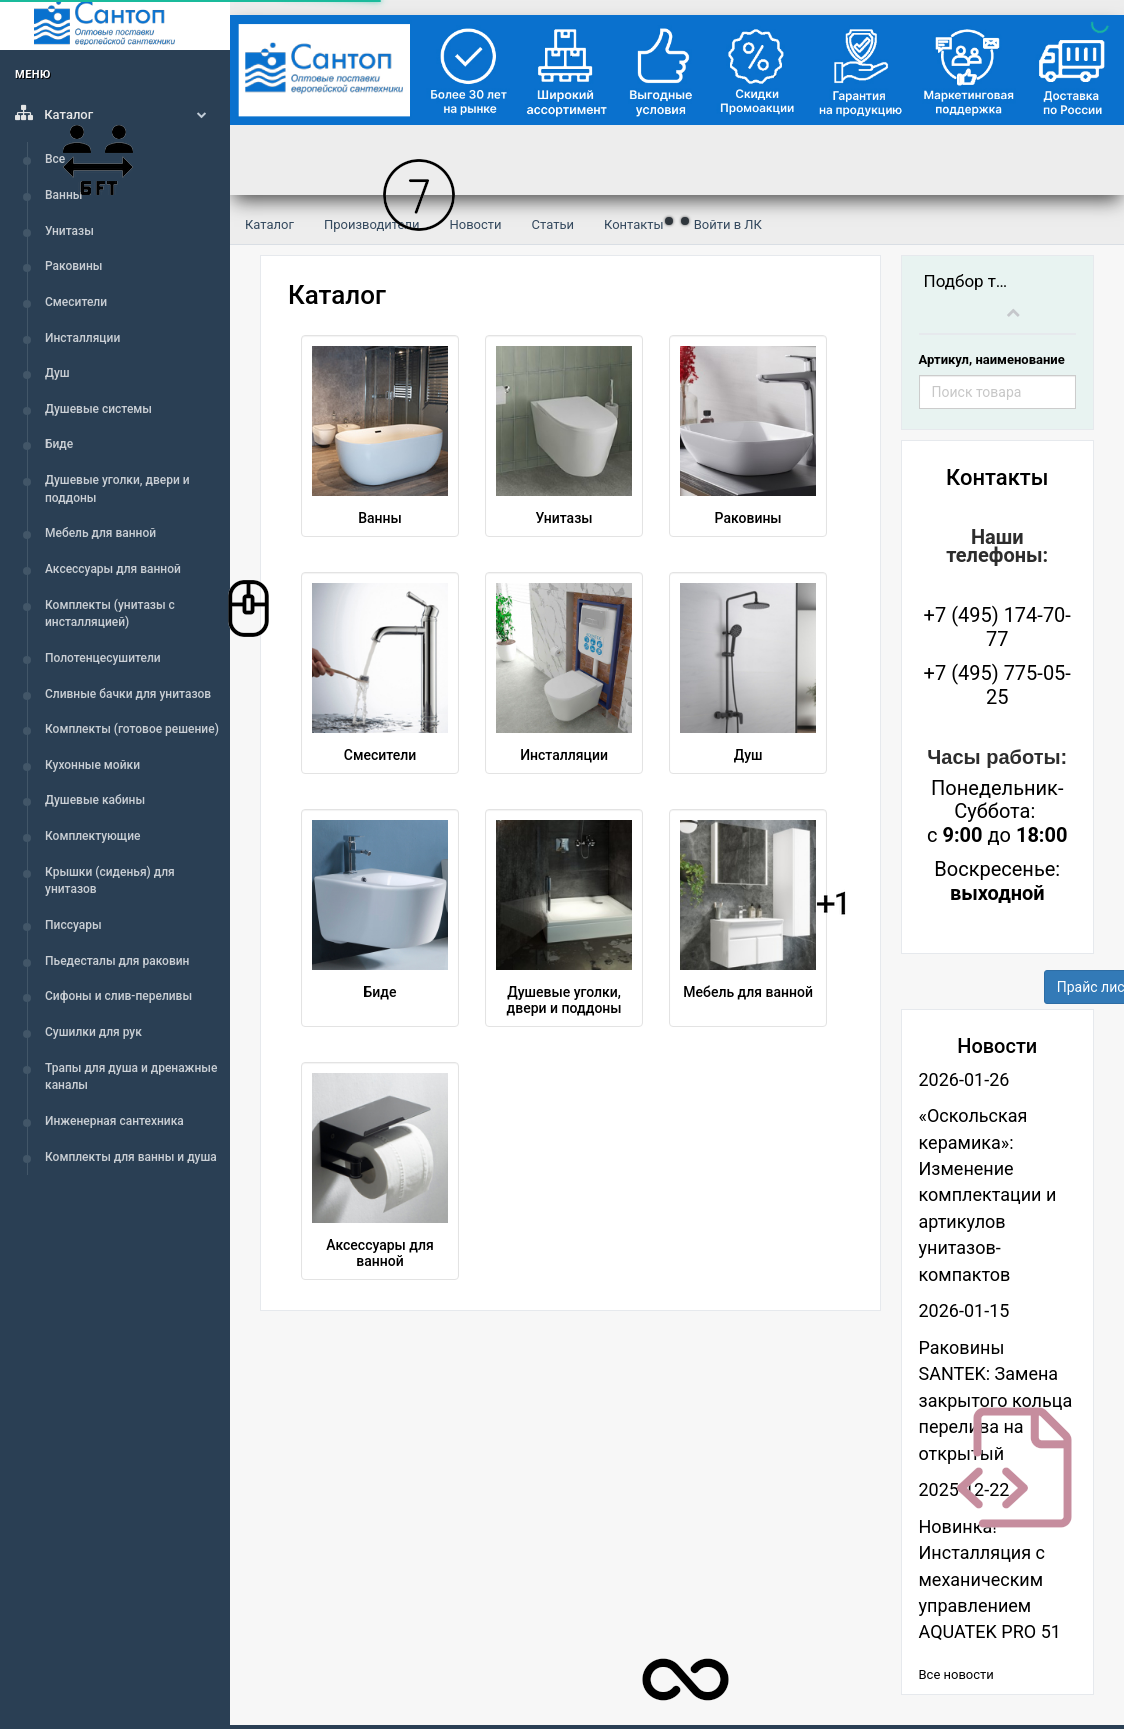  What do you see at coordinates (1022, 1467) in the screenshot?
I see `view source code file` at bounding box center [1022, 1467].